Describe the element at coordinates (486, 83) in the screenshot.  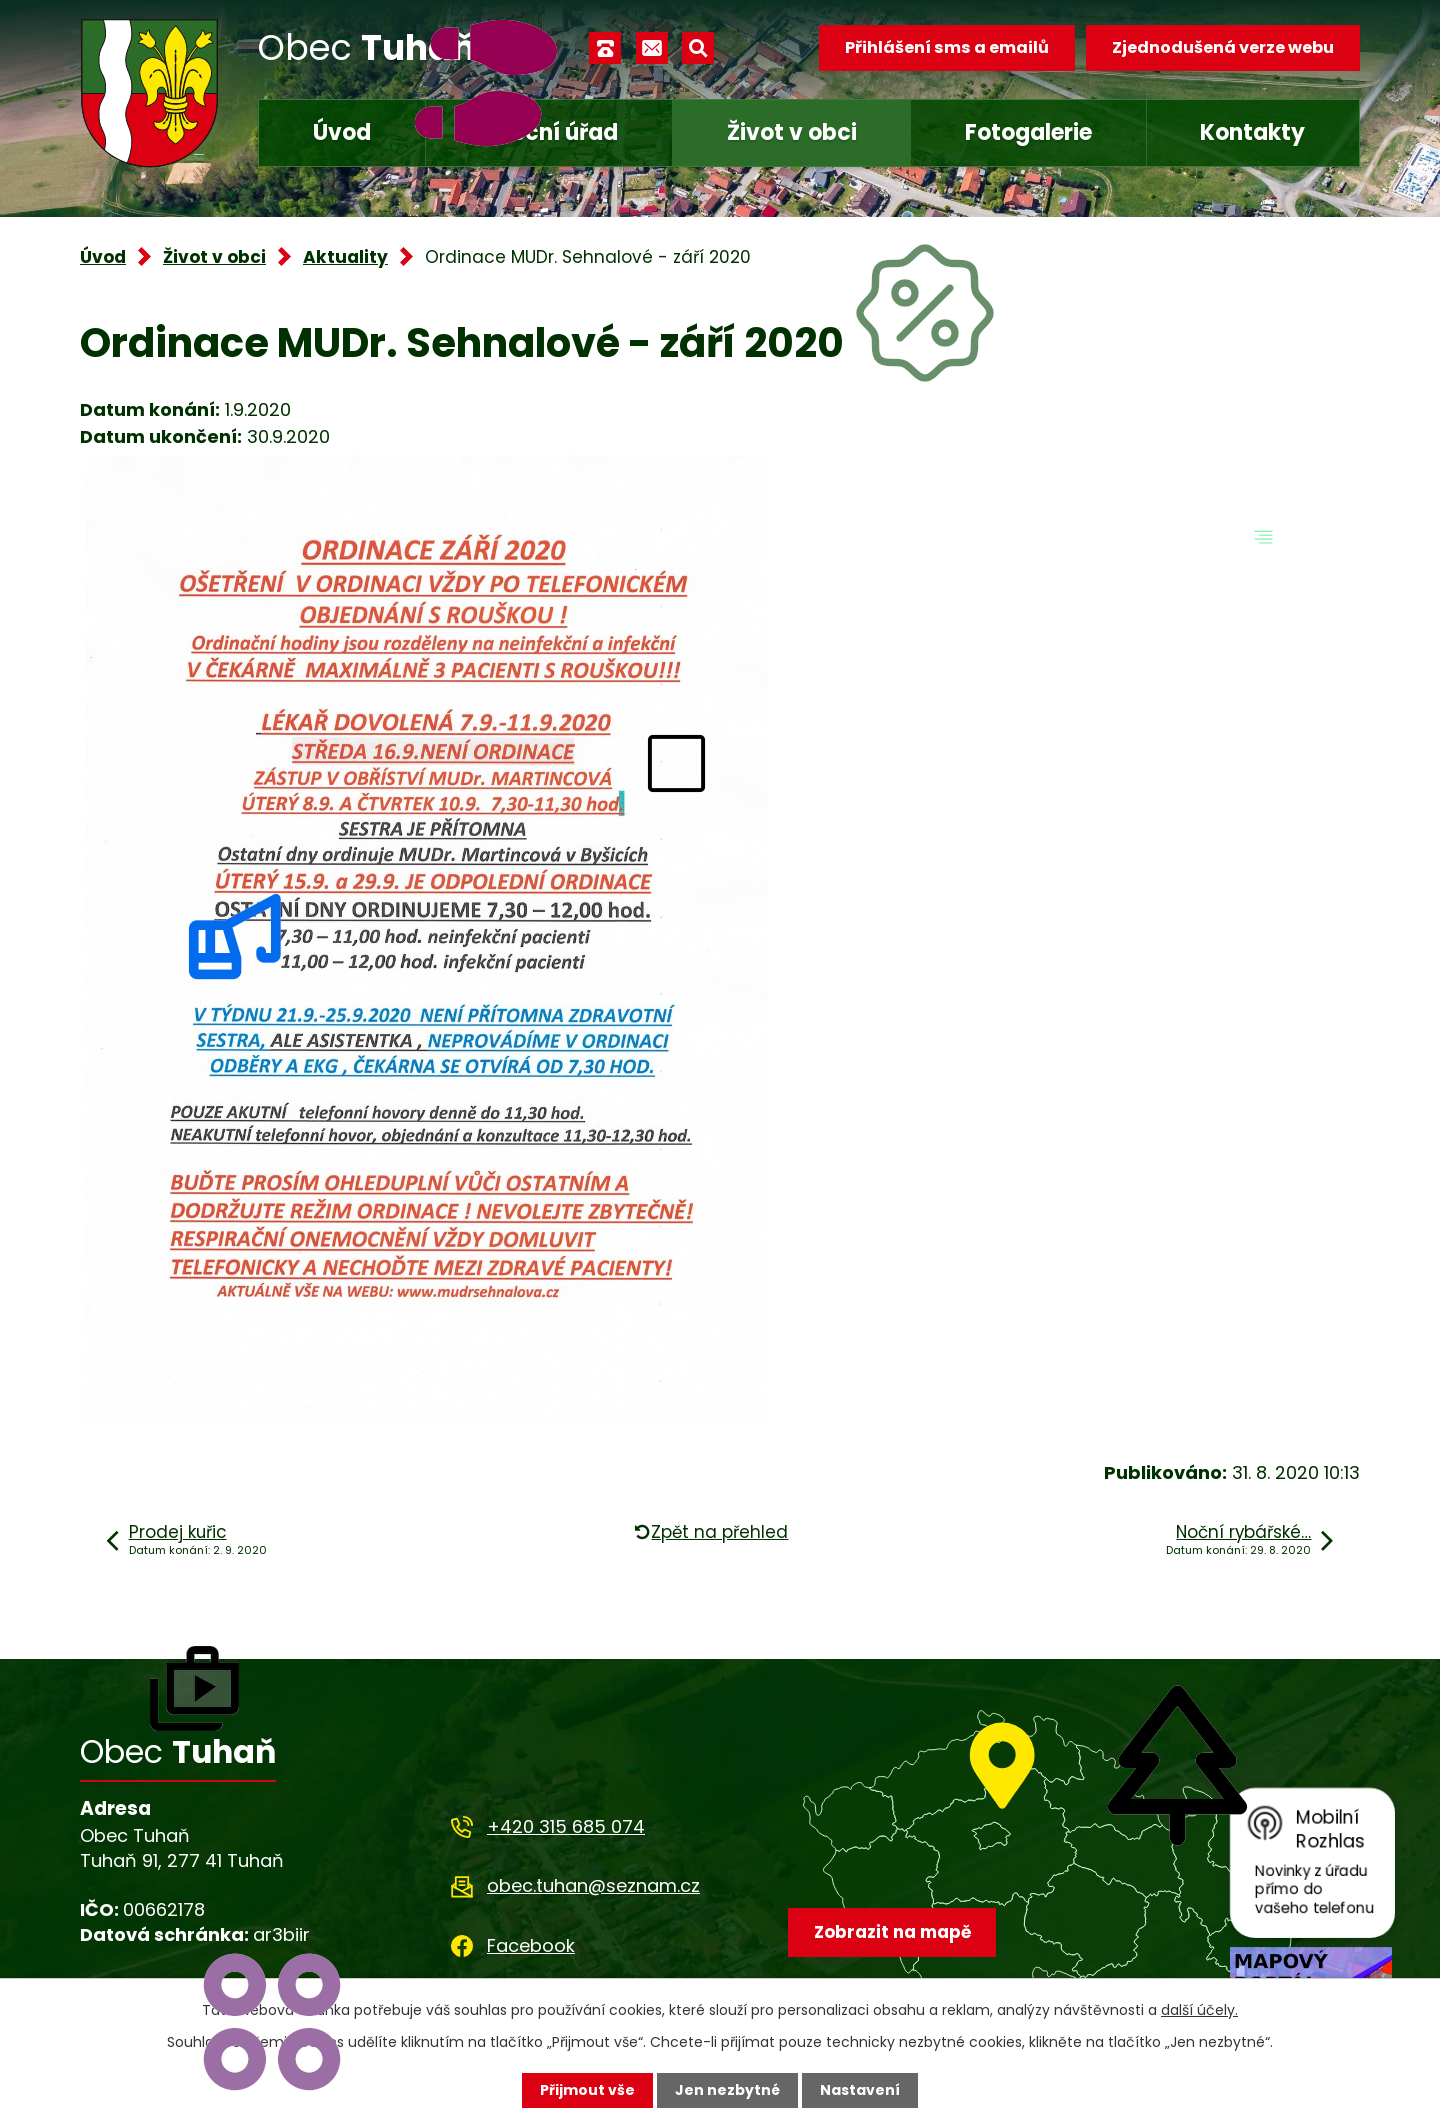
I see `view step count or walking activity` at that location.